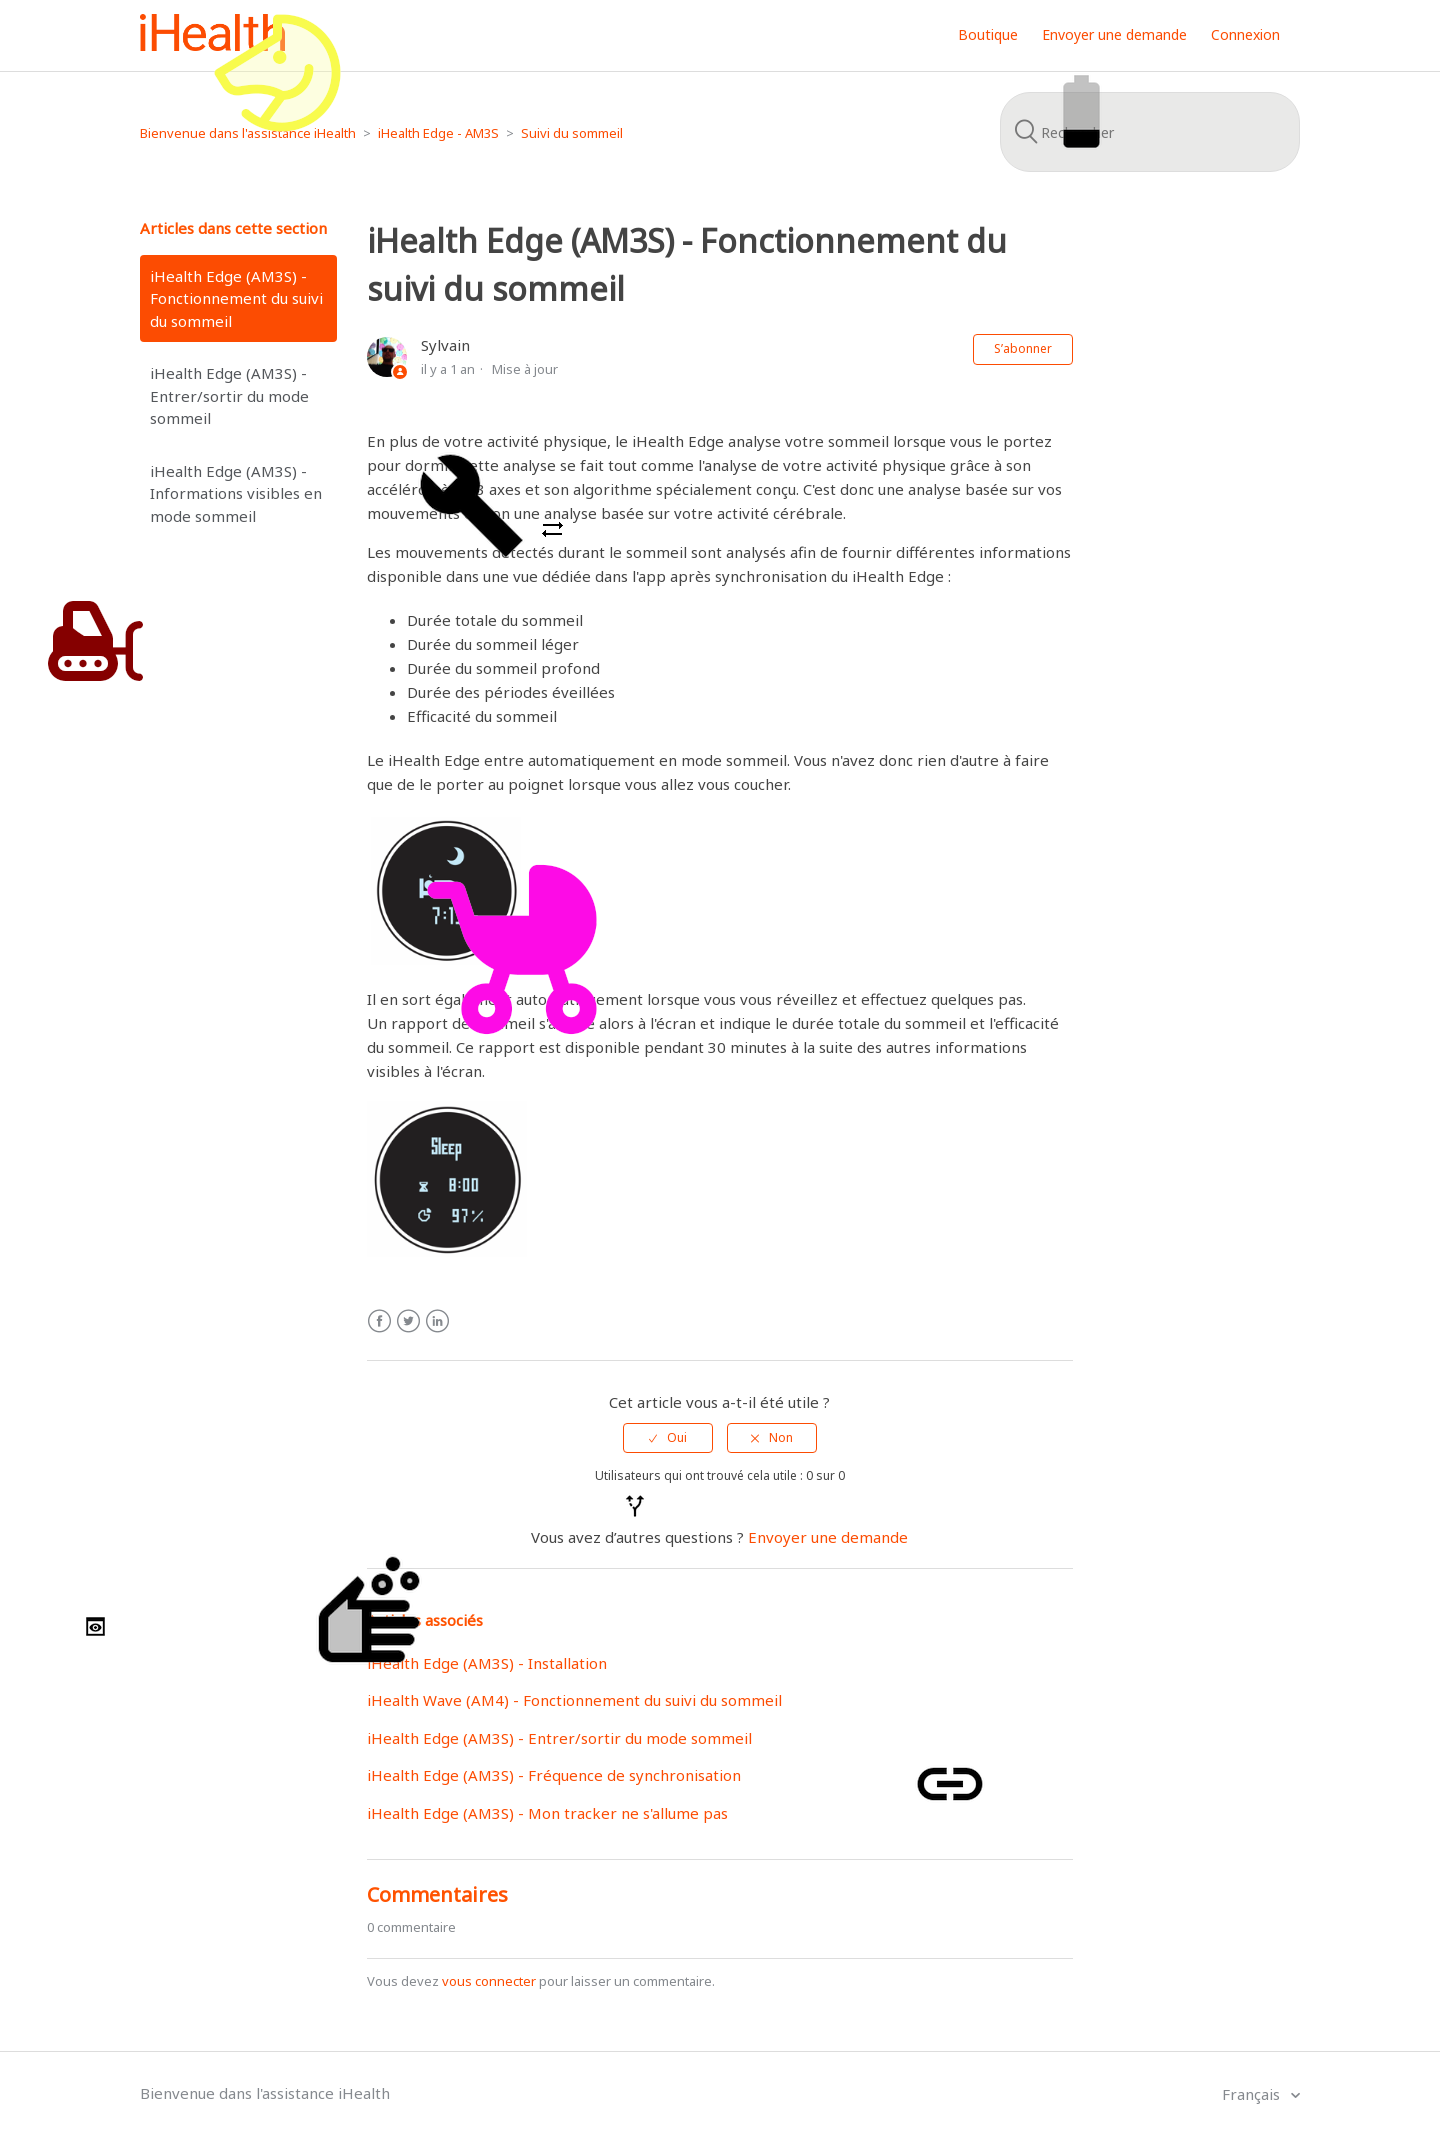 This screenshot has height=2137, width=1440. I want to click on view alternative routes, so click(635, 1506).